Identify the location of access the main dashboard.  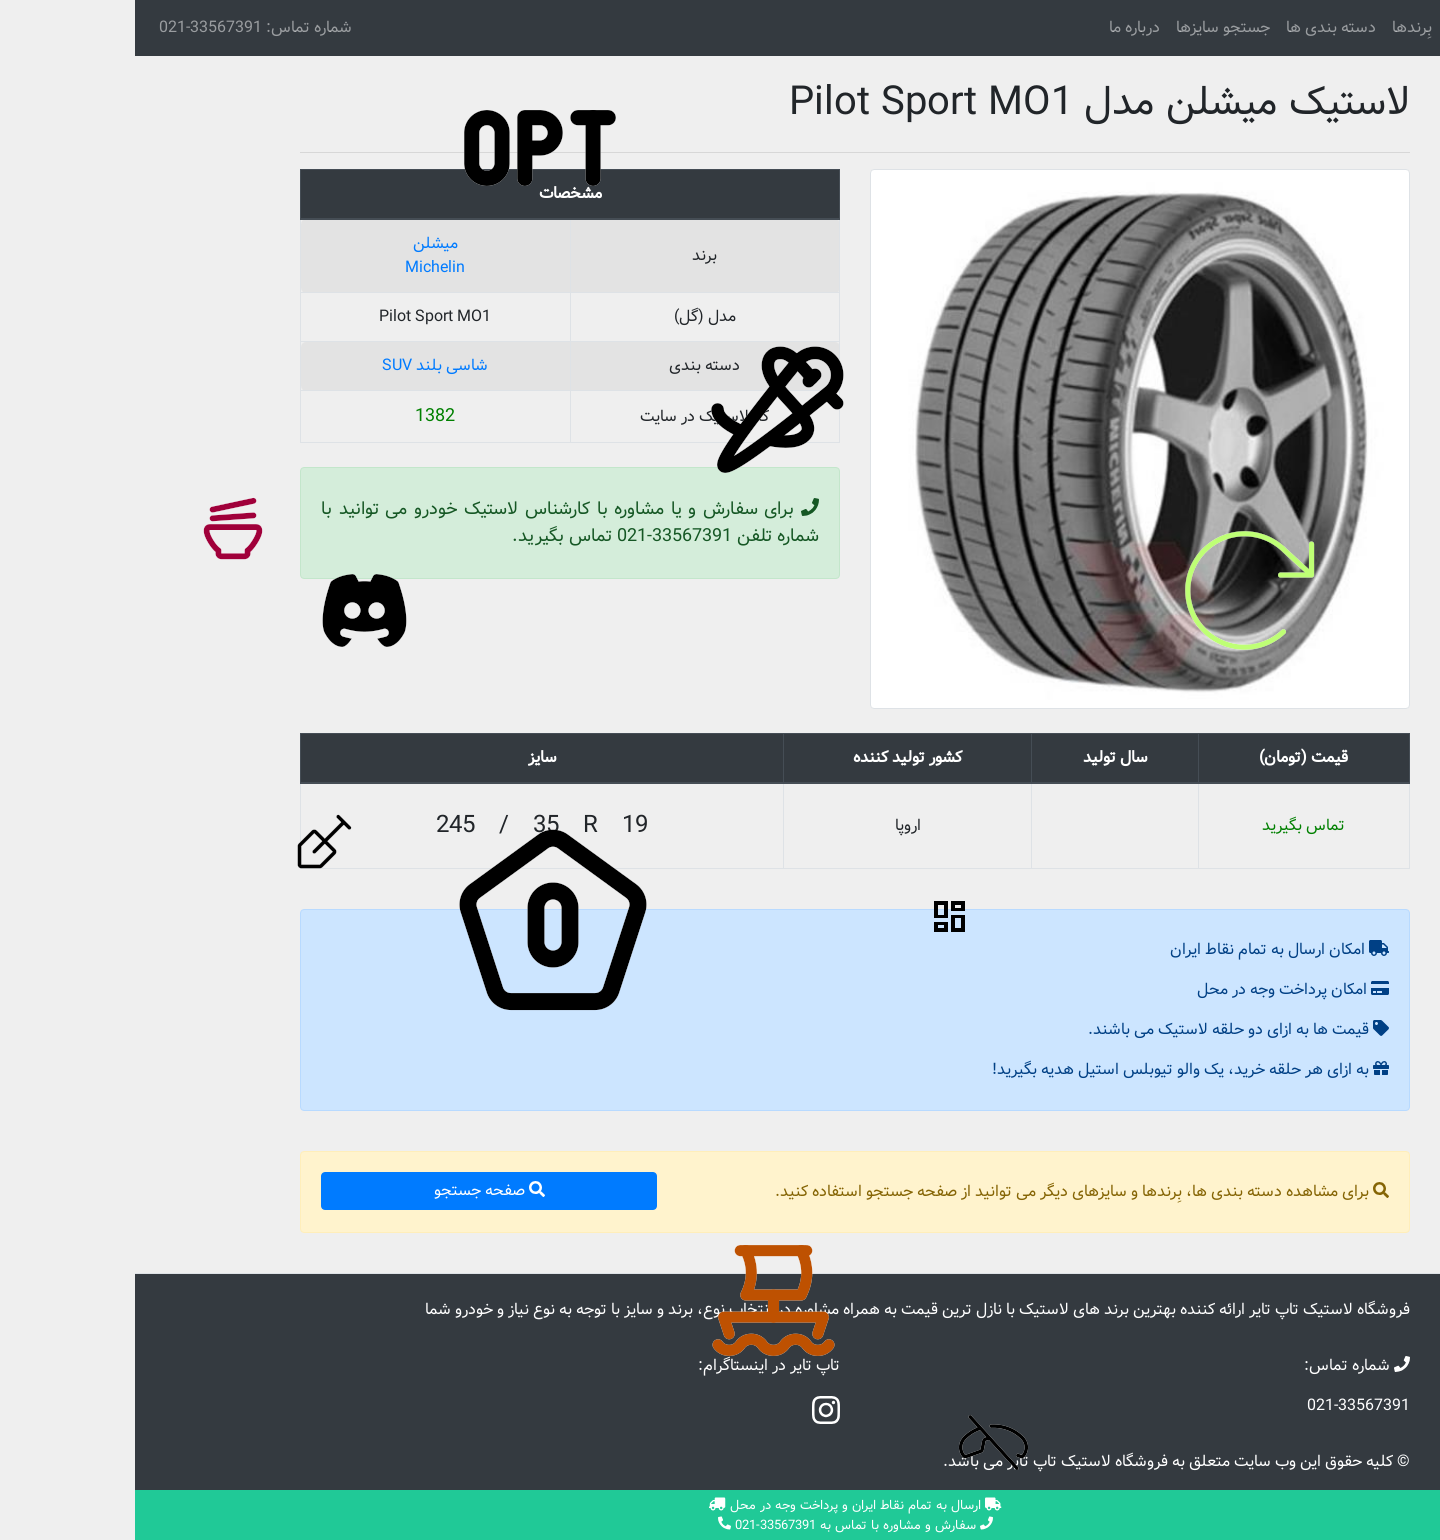
(949, 916).